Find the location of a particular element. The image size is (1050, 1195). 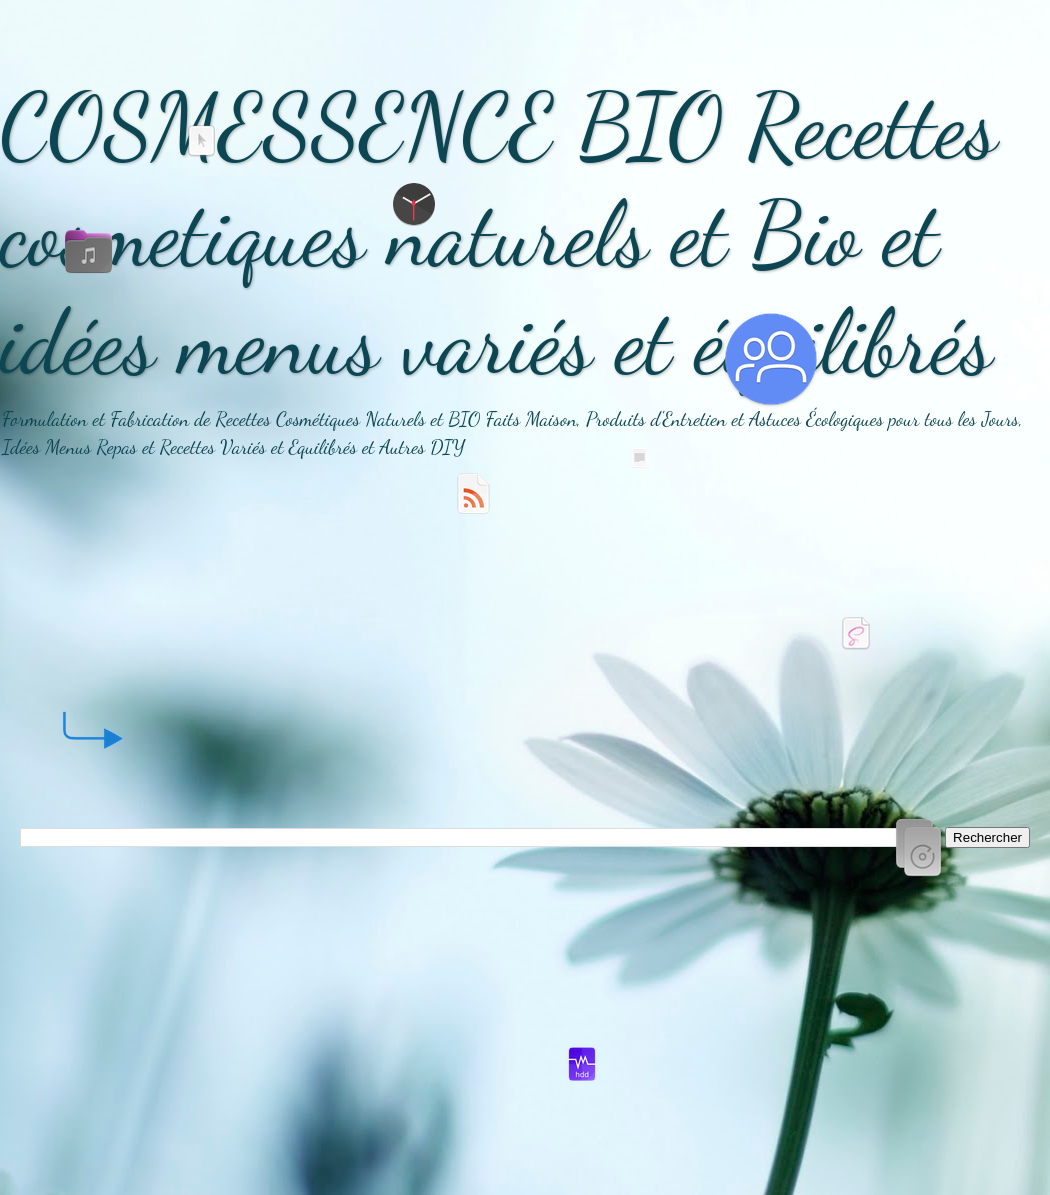

indicates a time-sensitive or urgent item is located at coordinates (414, 204).